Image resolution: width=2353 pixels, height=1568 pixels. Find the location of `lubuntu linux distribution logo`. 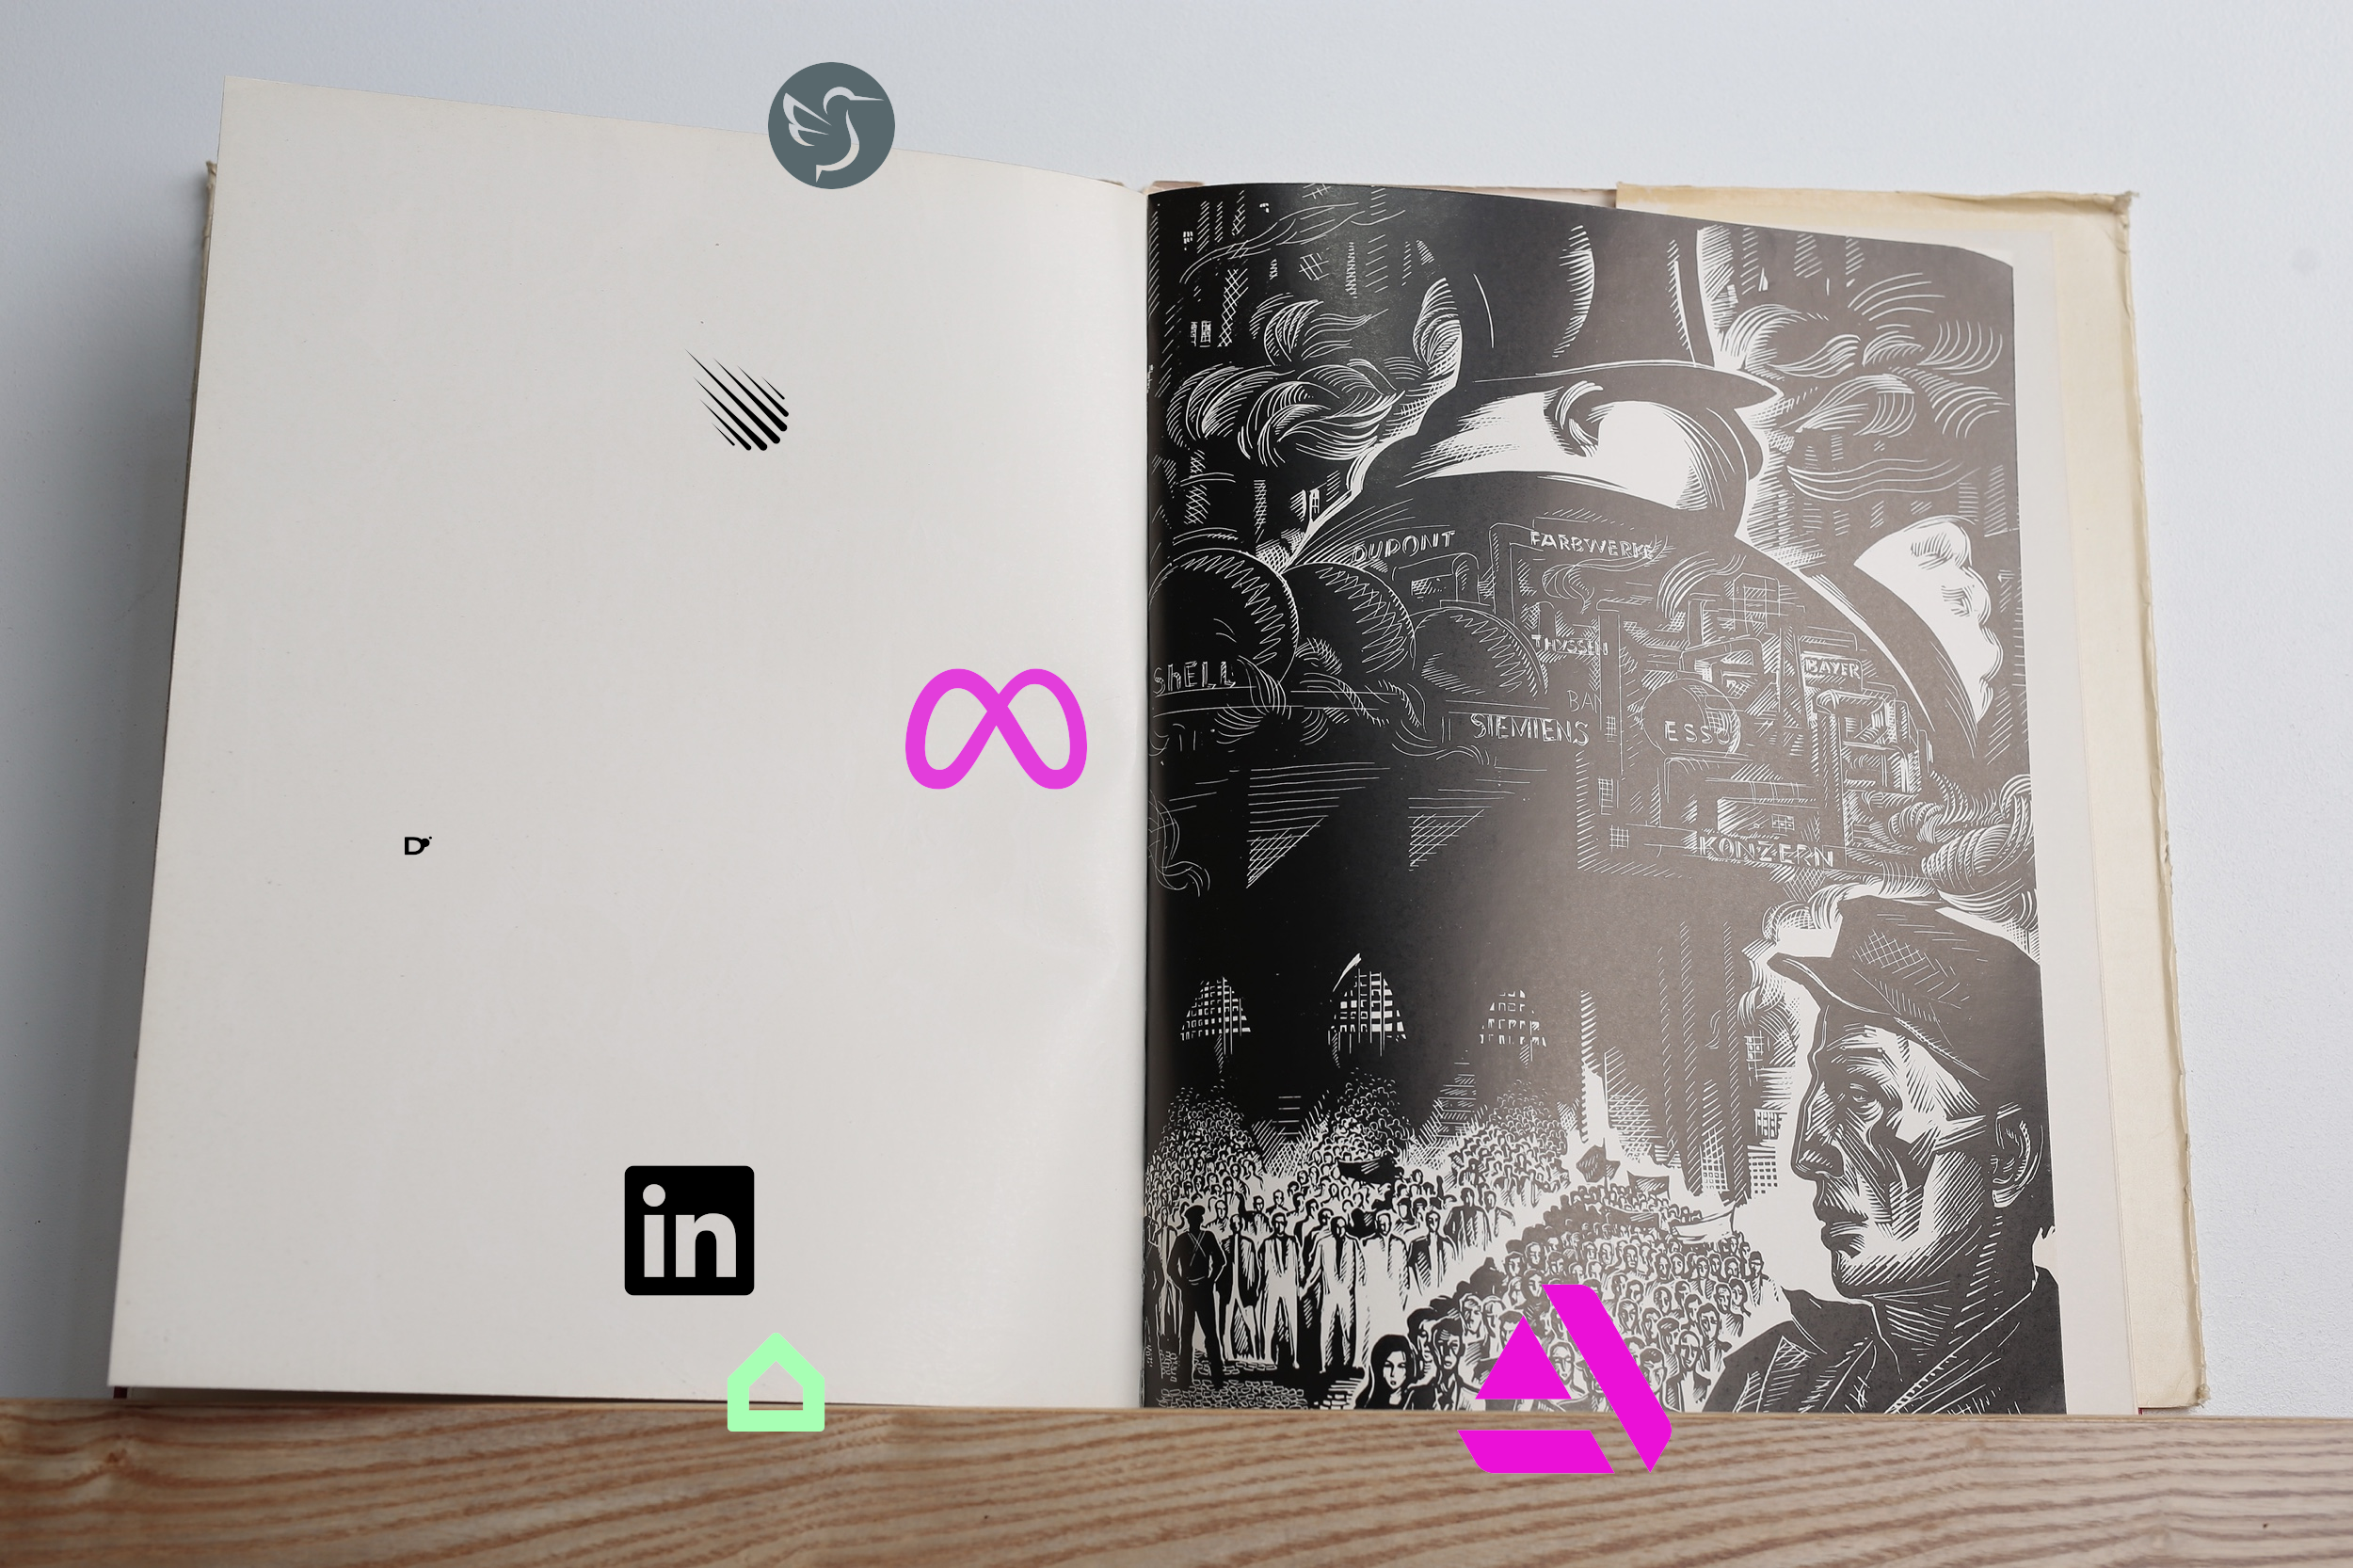

lubuntu linux distribution logo is located at coordinates (831, 125).